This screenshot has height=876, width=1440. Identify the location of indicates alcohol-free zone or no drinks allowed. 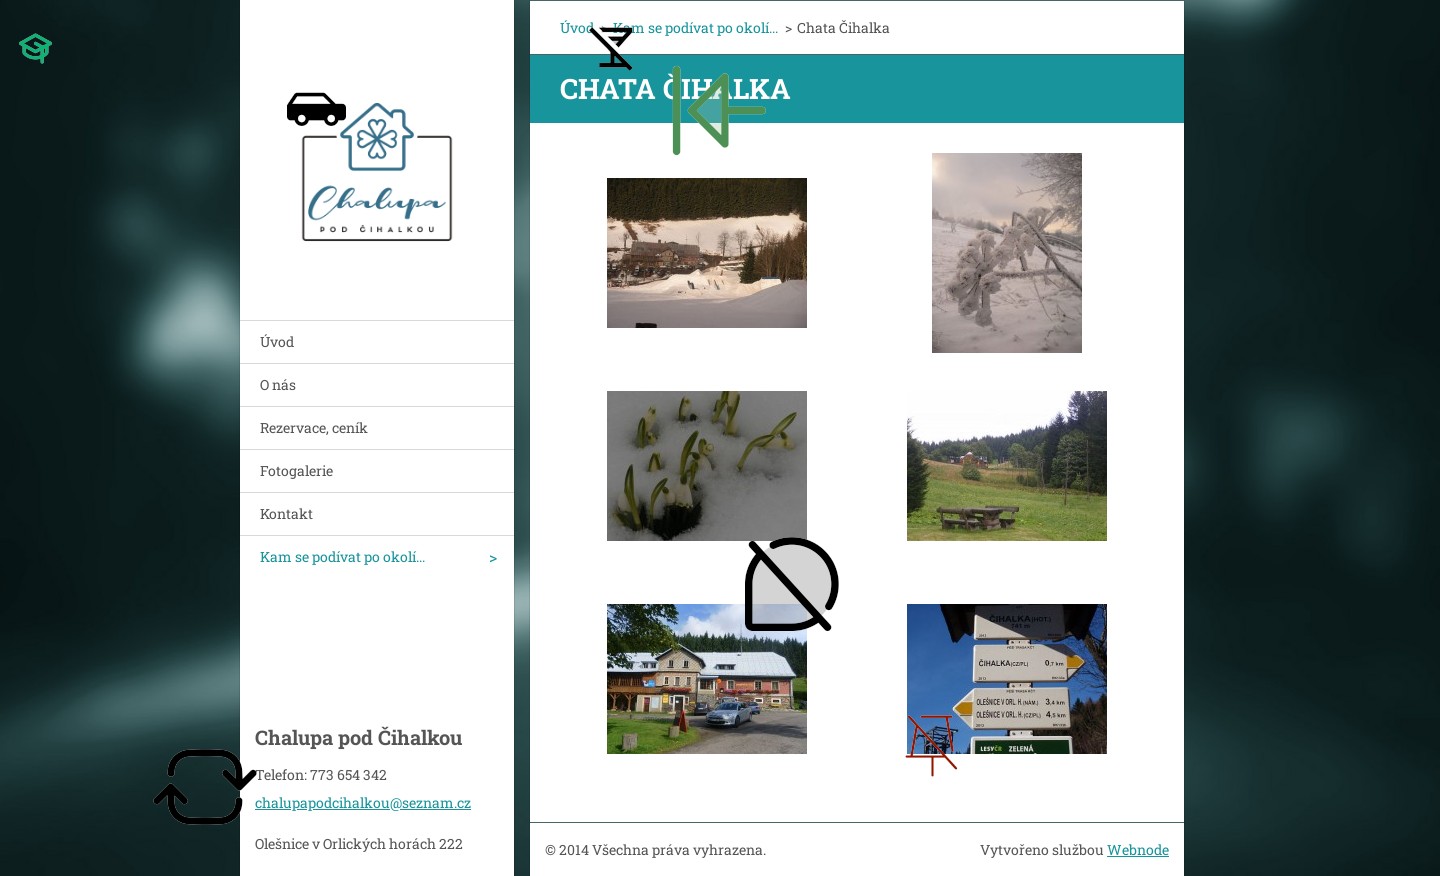
(612, 47).